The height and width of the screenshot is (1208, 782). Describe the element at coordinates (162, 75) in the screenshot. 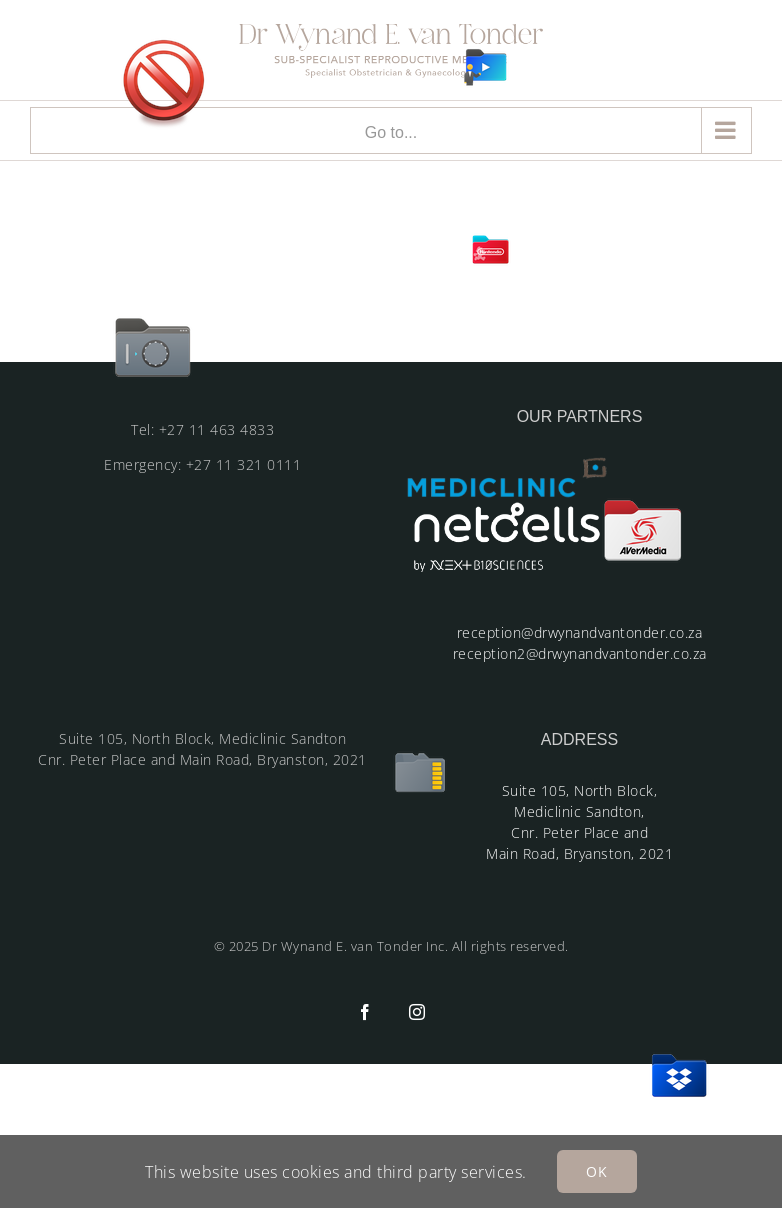

I see `delete selected item` at that location.